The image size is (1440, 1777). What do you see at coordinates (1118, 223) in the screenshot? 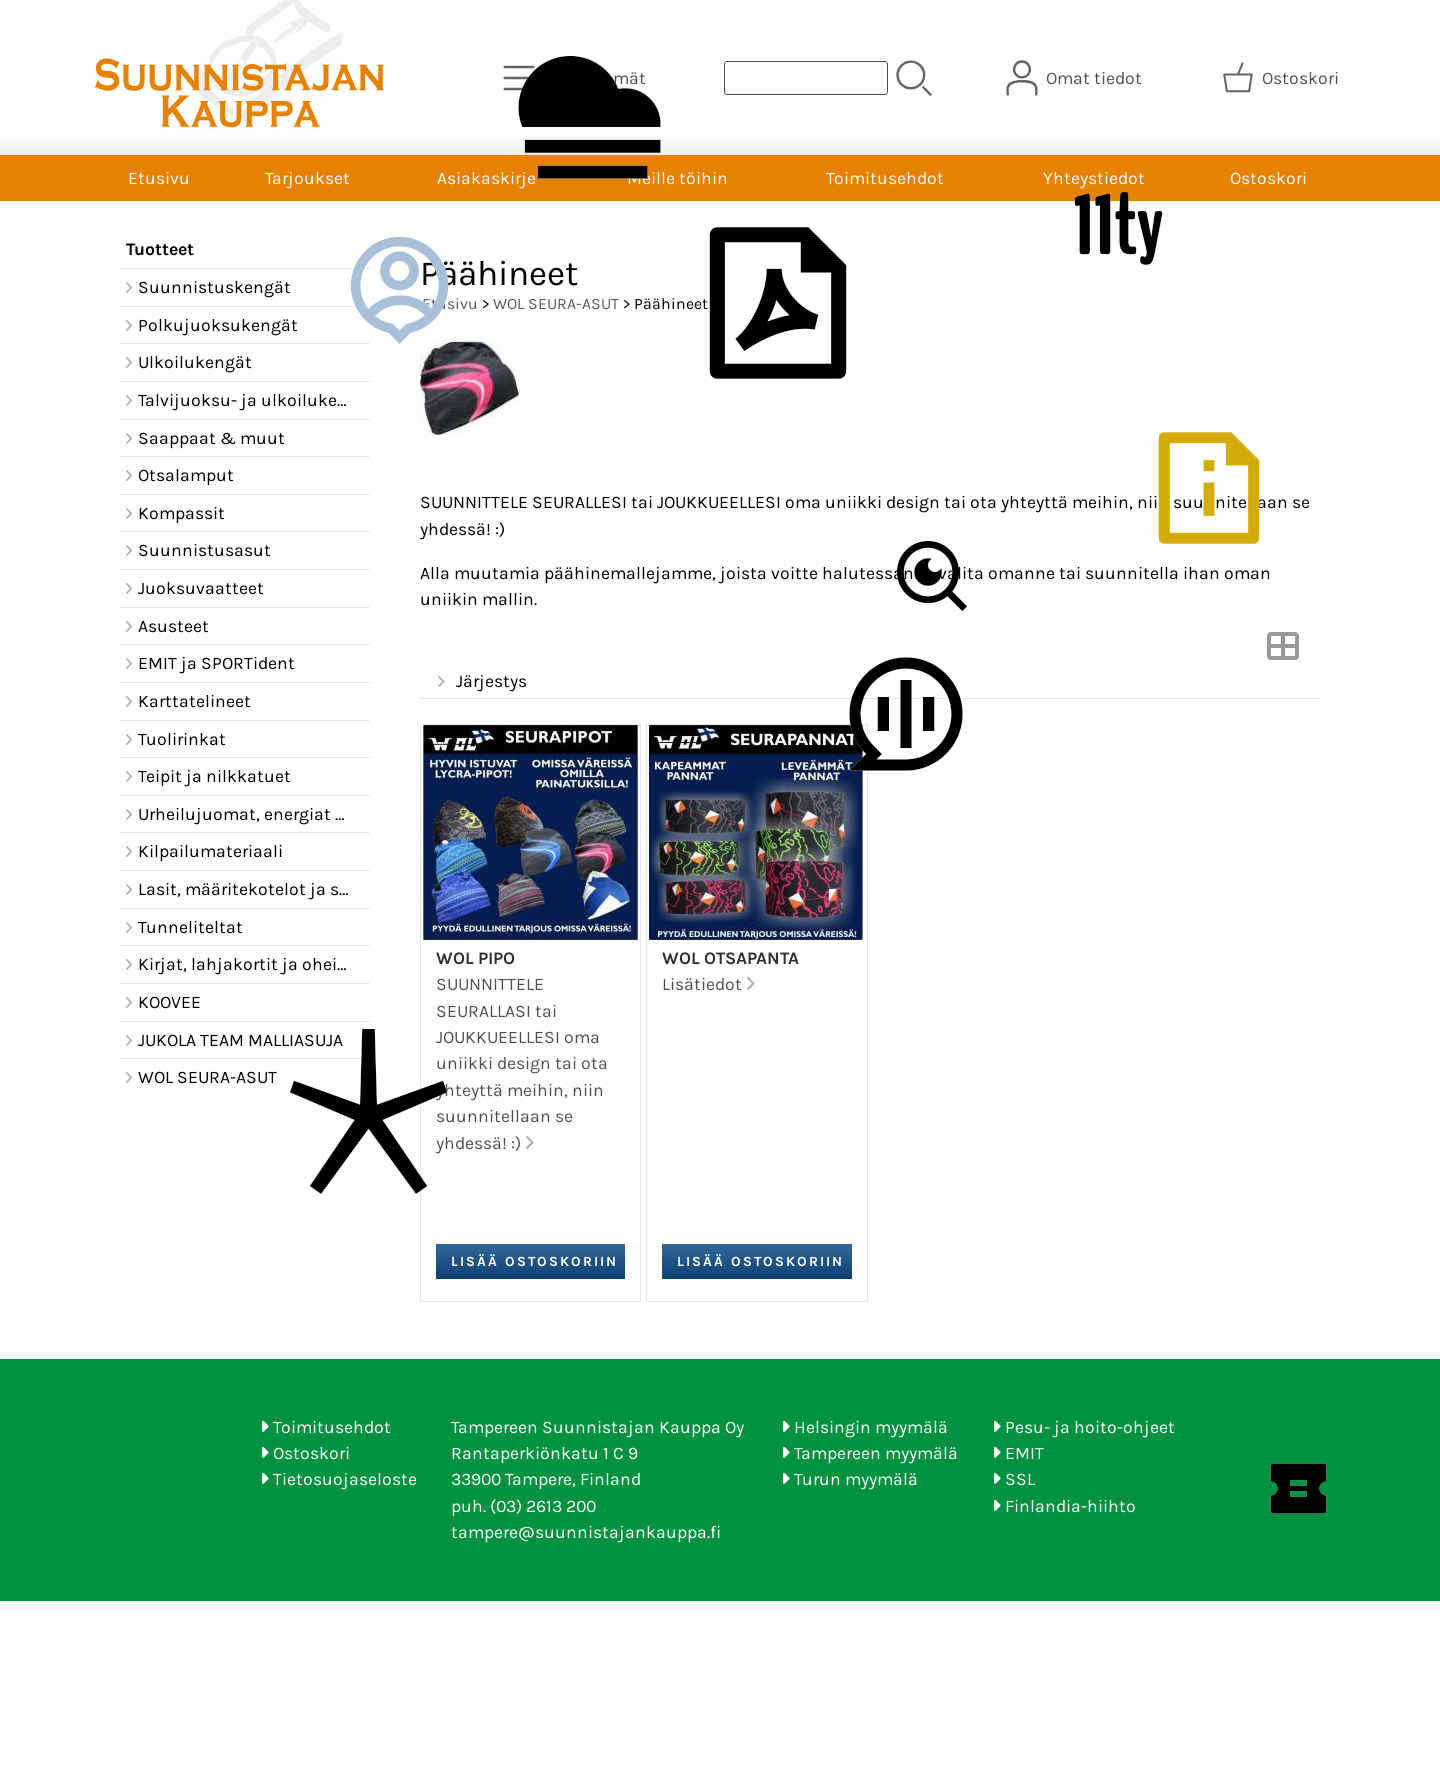
I see `11ty (Eleventy) static site generator logo` at bounding box center [1118, 223].